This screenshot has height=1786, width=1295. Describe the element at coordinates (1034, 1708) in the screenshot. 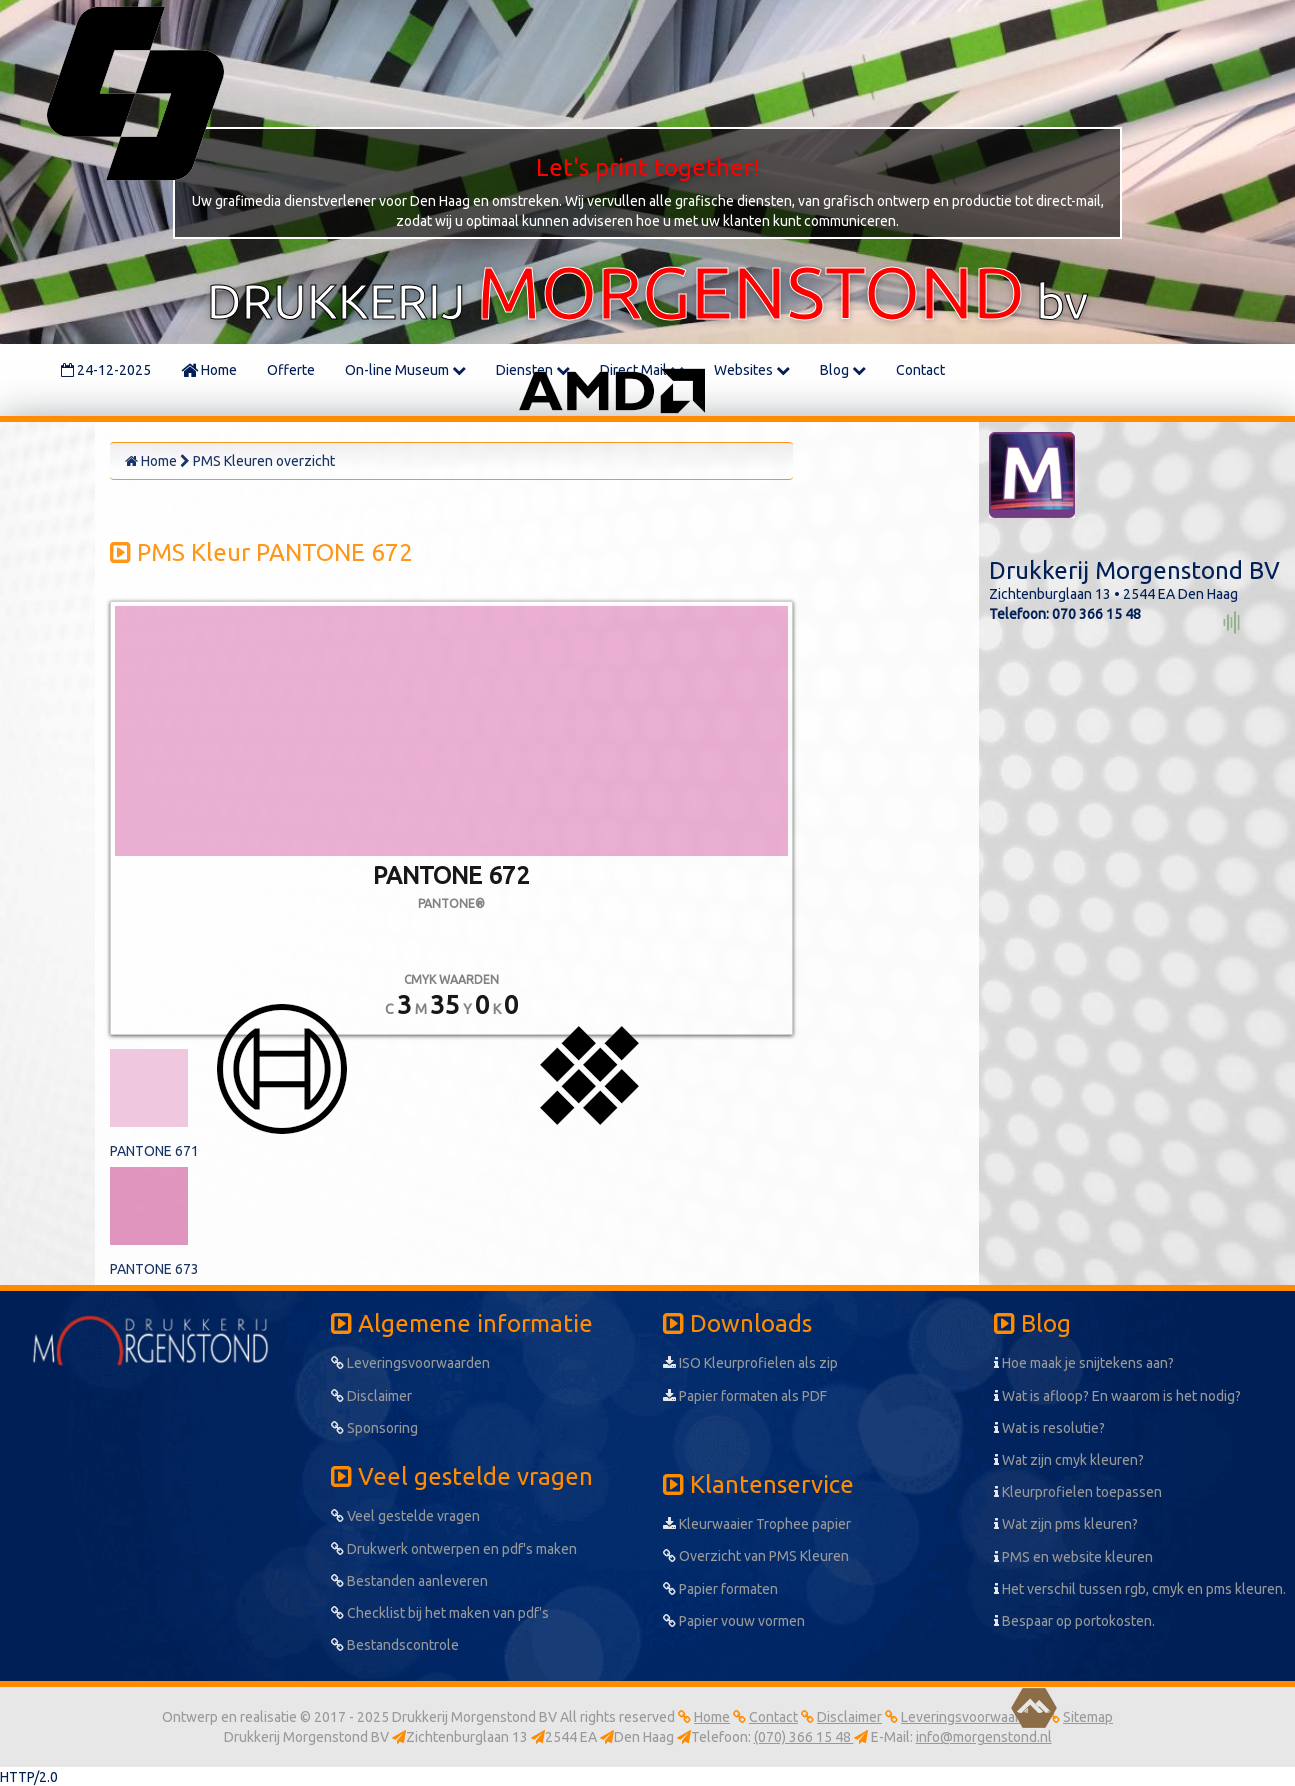

I see `Alpine Linux operating system logo` at that location.